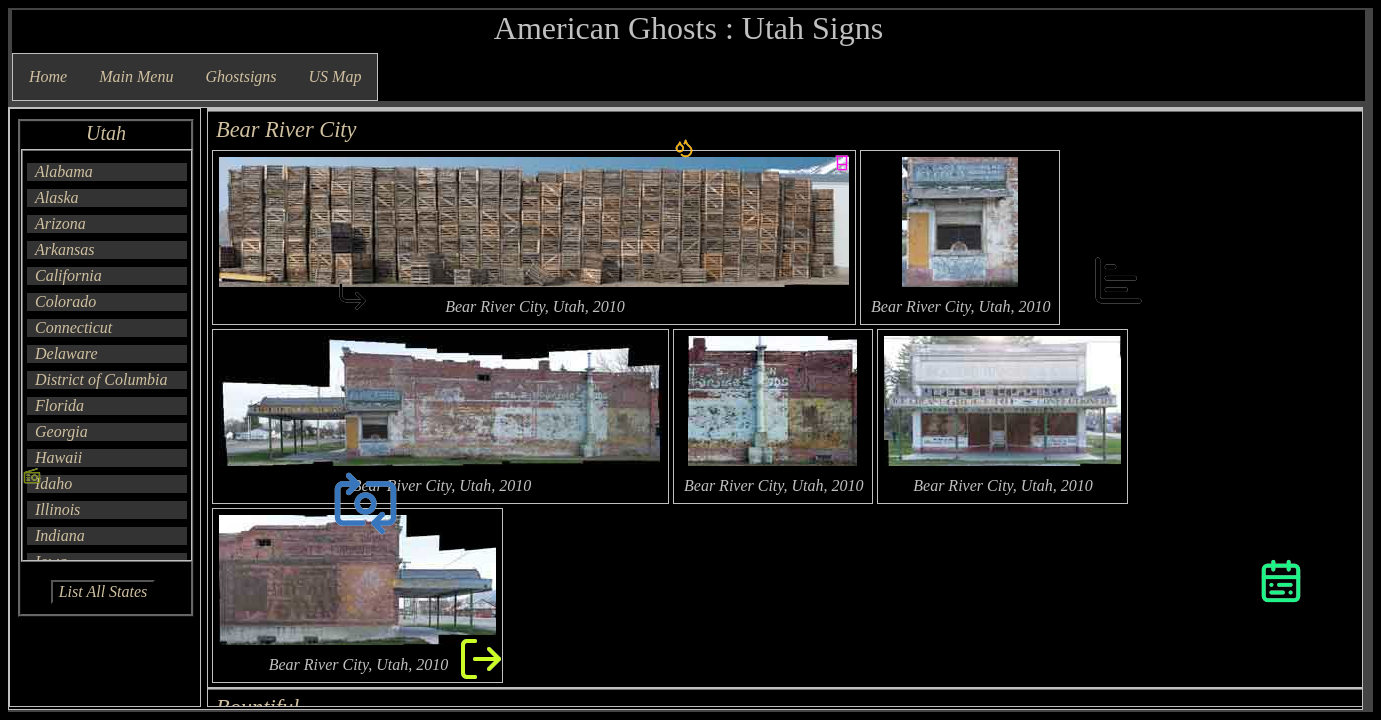 The width and height of the screenshot is (1381, 720). Describe the element at coordinates (32, 477) in the screenshot. I see `open radio or audio streaming` at that location.